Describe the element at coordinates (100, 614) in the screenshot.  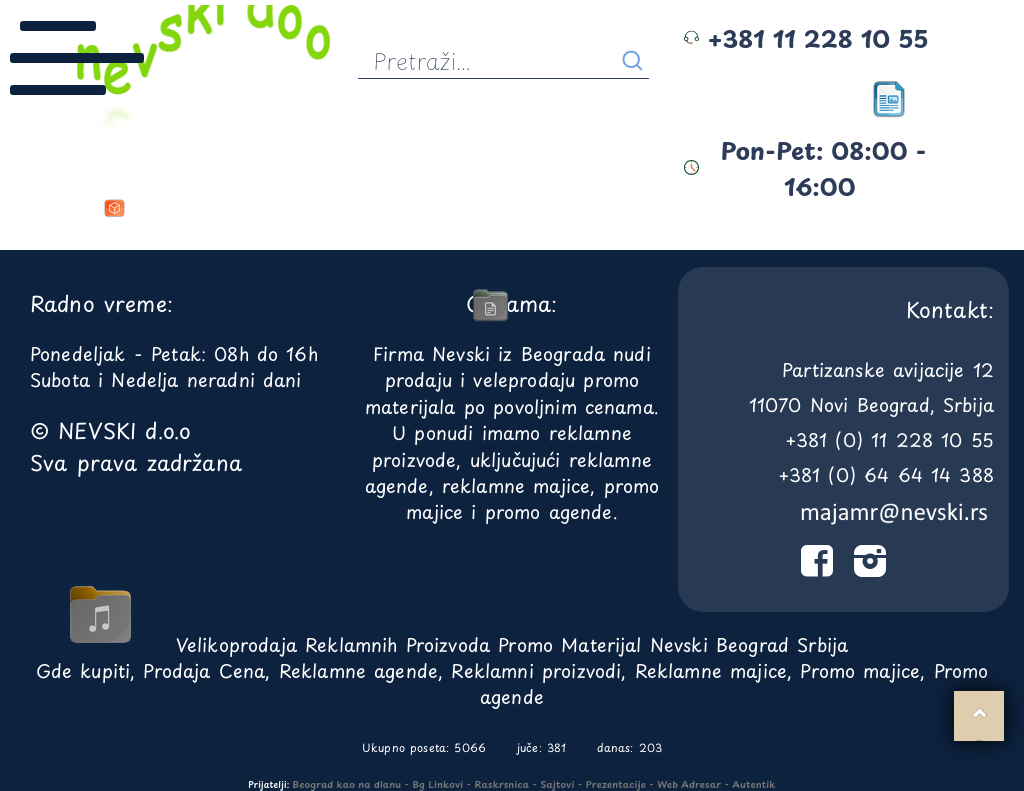
I see `open your music folder` at that location.